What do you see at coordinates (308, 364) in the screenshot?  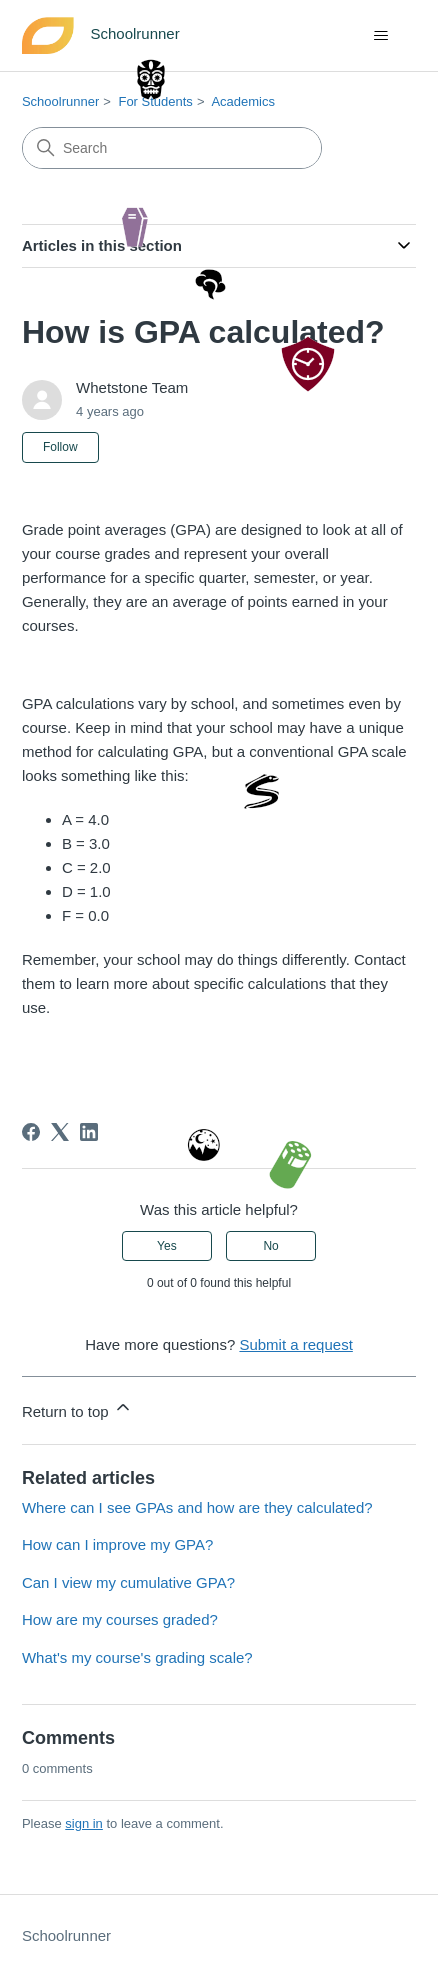 I see `activate temporary protection or defense` at bounding box center [308, 364].